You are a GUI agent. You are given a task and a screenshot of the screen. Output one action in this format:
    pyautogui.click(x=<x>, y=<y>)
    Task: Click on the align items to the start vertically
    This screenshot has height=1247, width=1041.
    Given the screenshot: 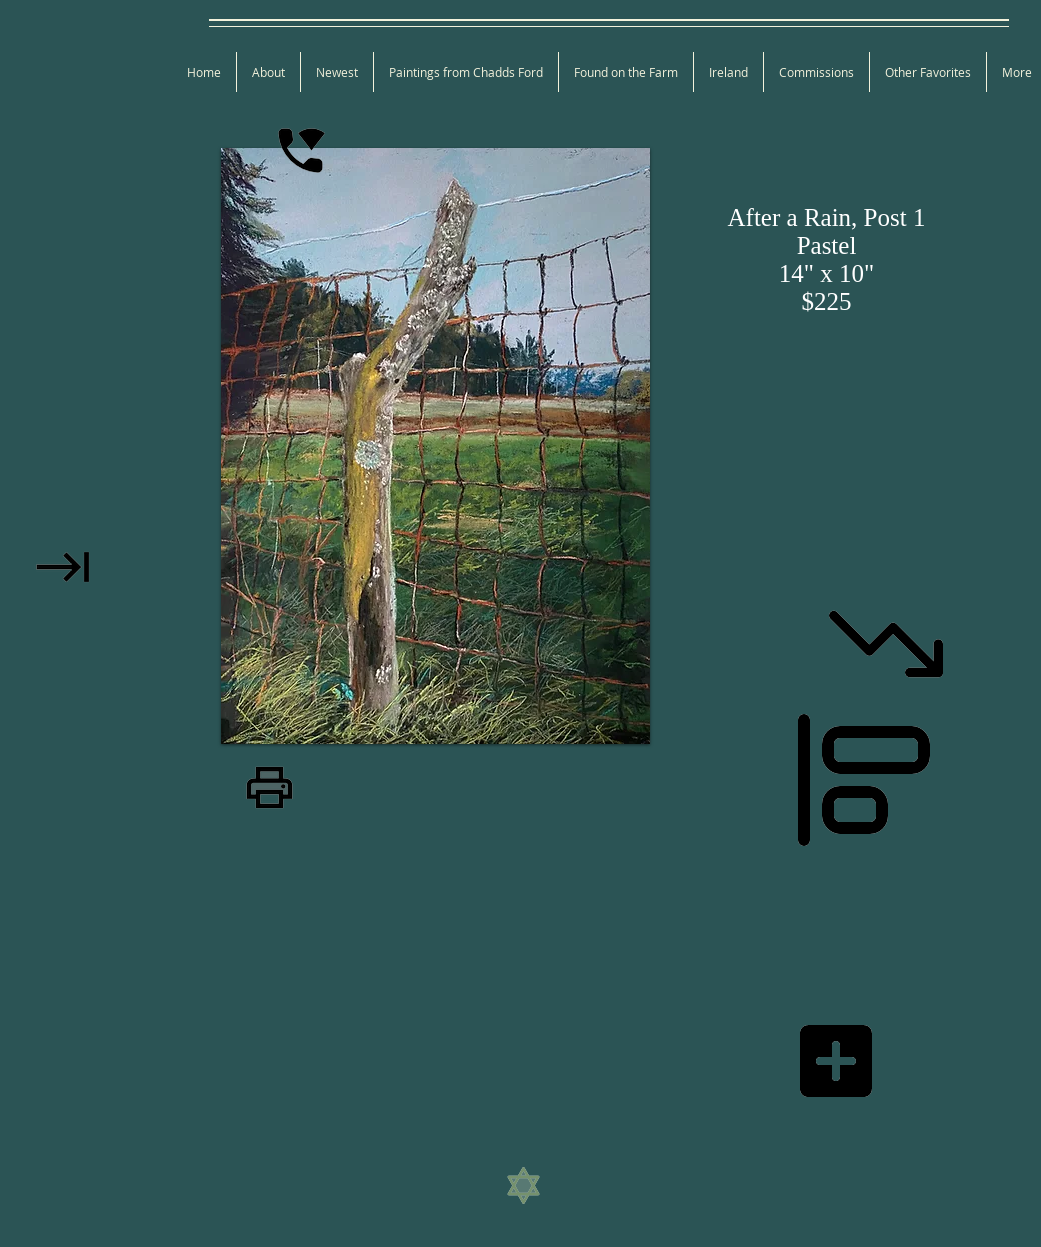 What is the action you would take?
    pyautogui.click(x=864, y=780)
    